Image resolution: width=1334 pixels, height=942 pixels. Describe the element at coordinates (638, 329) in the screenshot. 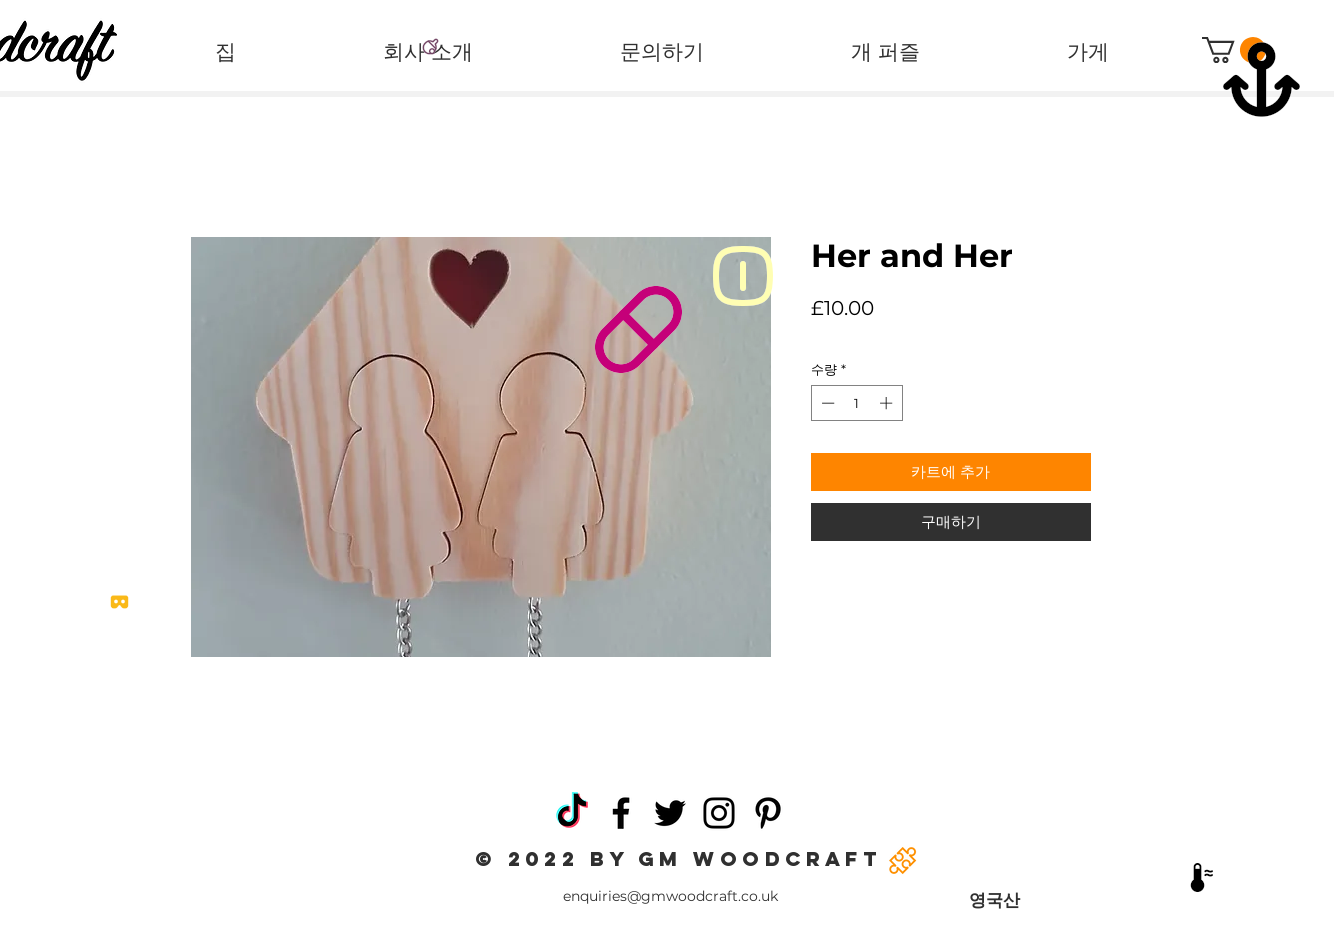

I see `access medication reminders or health settings` at that location.